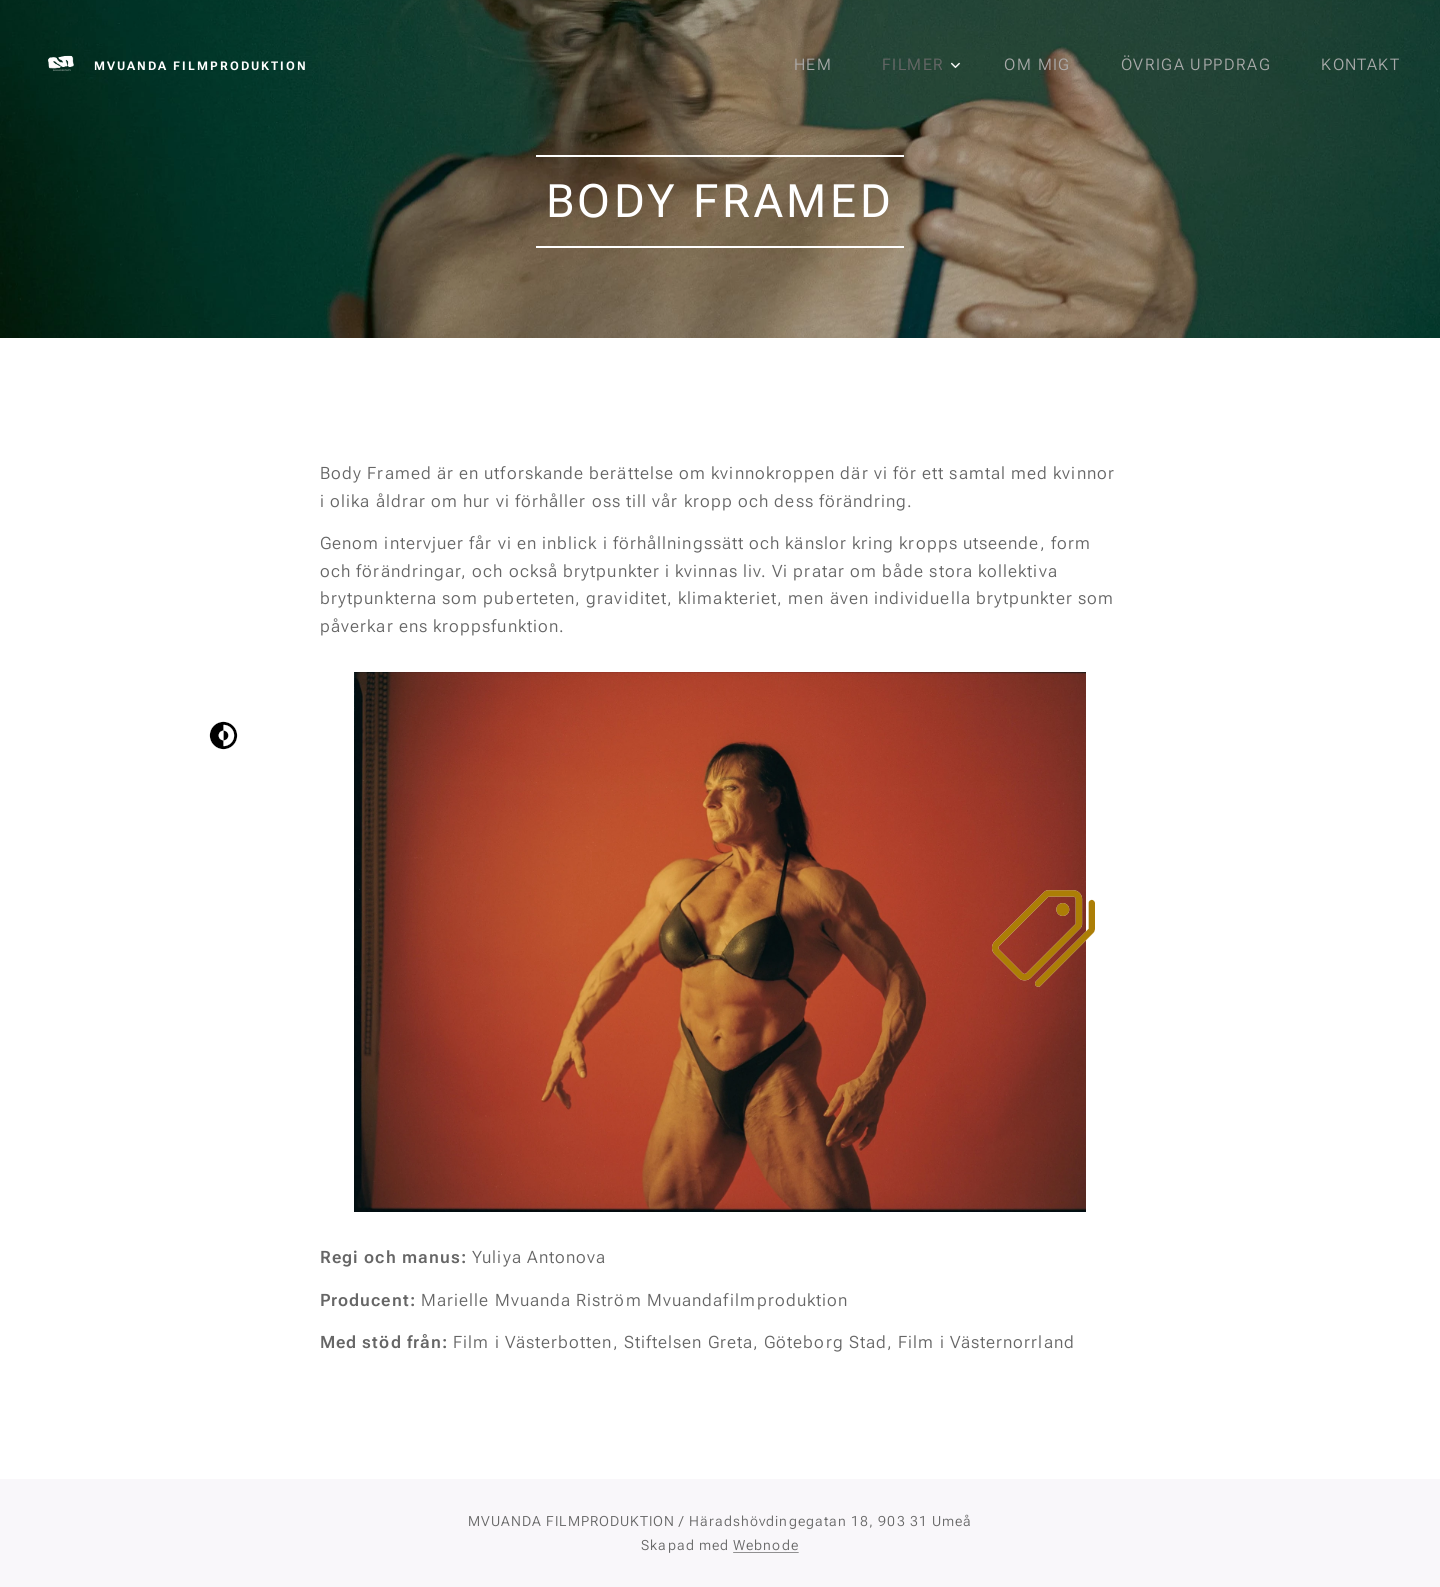 The height and width of the screenshot is (1587, 1440). What do you see at coordinates (223, 735) in the screenshot?
I see `toggle invert colors mode` at bounding box center [223, 735].